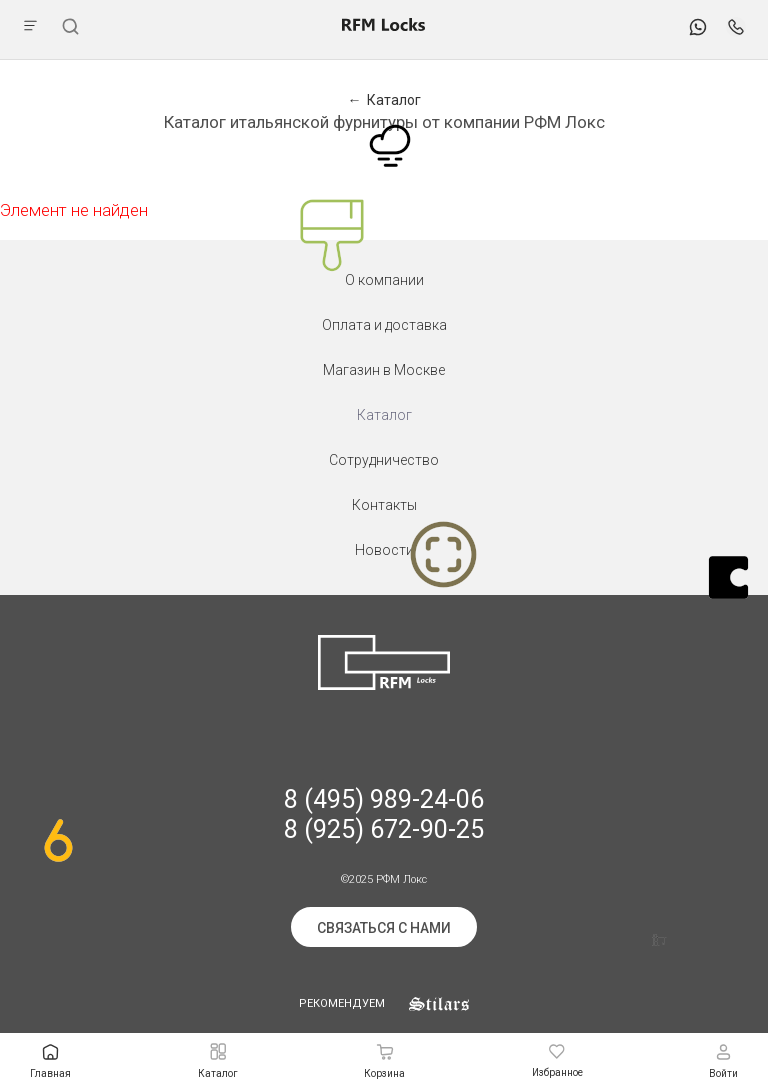 Image resolution: width=768 pixels, height=1089 pixels. I want to click on open Coda app, so click(728, 577).